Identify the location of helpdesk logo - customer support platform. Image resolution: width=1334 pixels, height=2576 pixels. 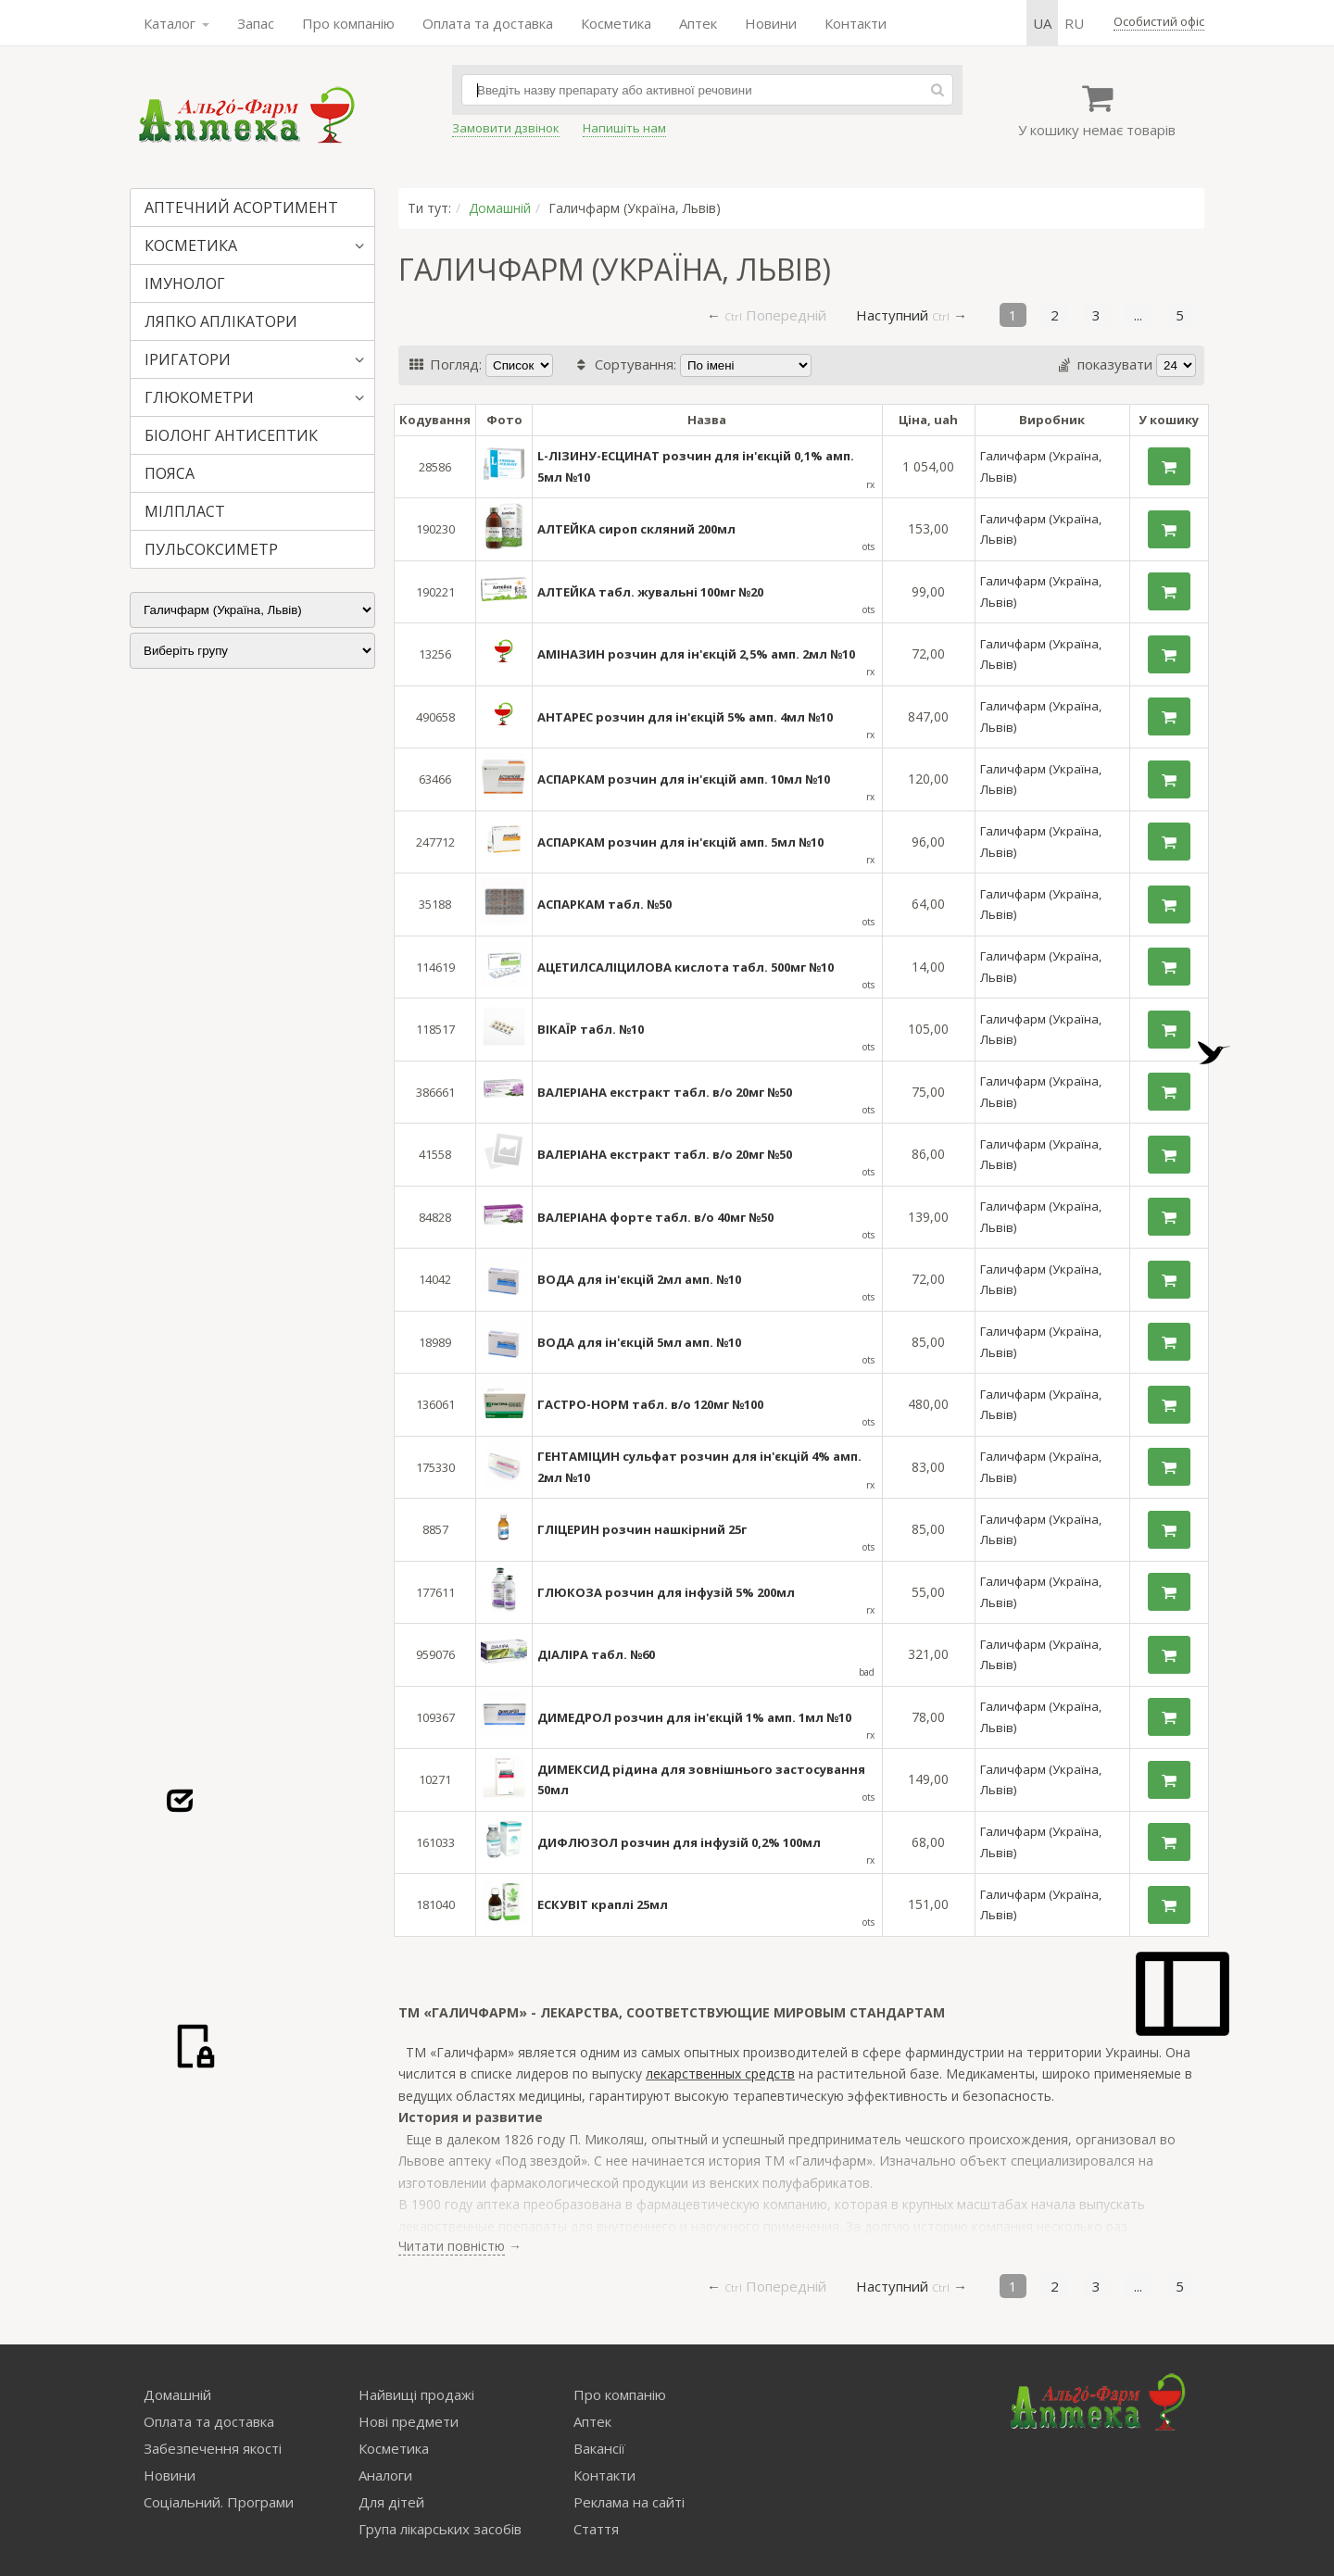
(180, 1801).